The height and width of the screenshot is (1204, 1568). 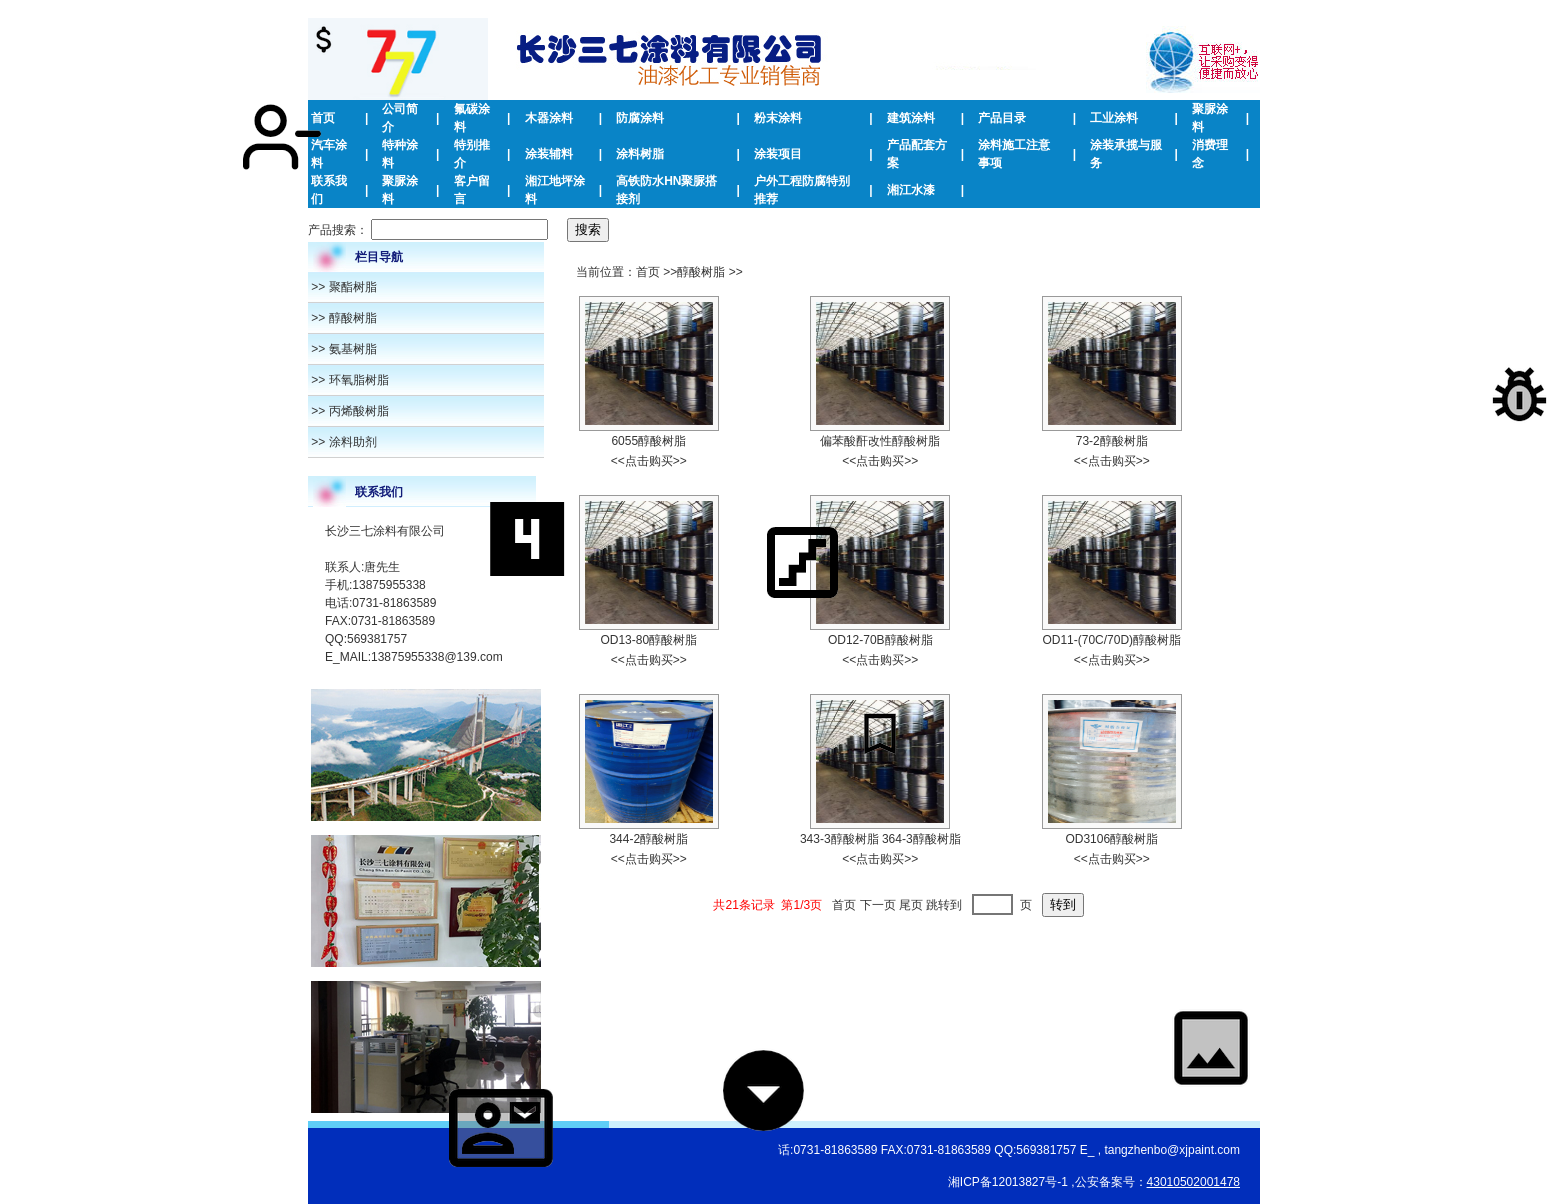 I want to click on select filter or preset number 4, so click(x=527, y=539).